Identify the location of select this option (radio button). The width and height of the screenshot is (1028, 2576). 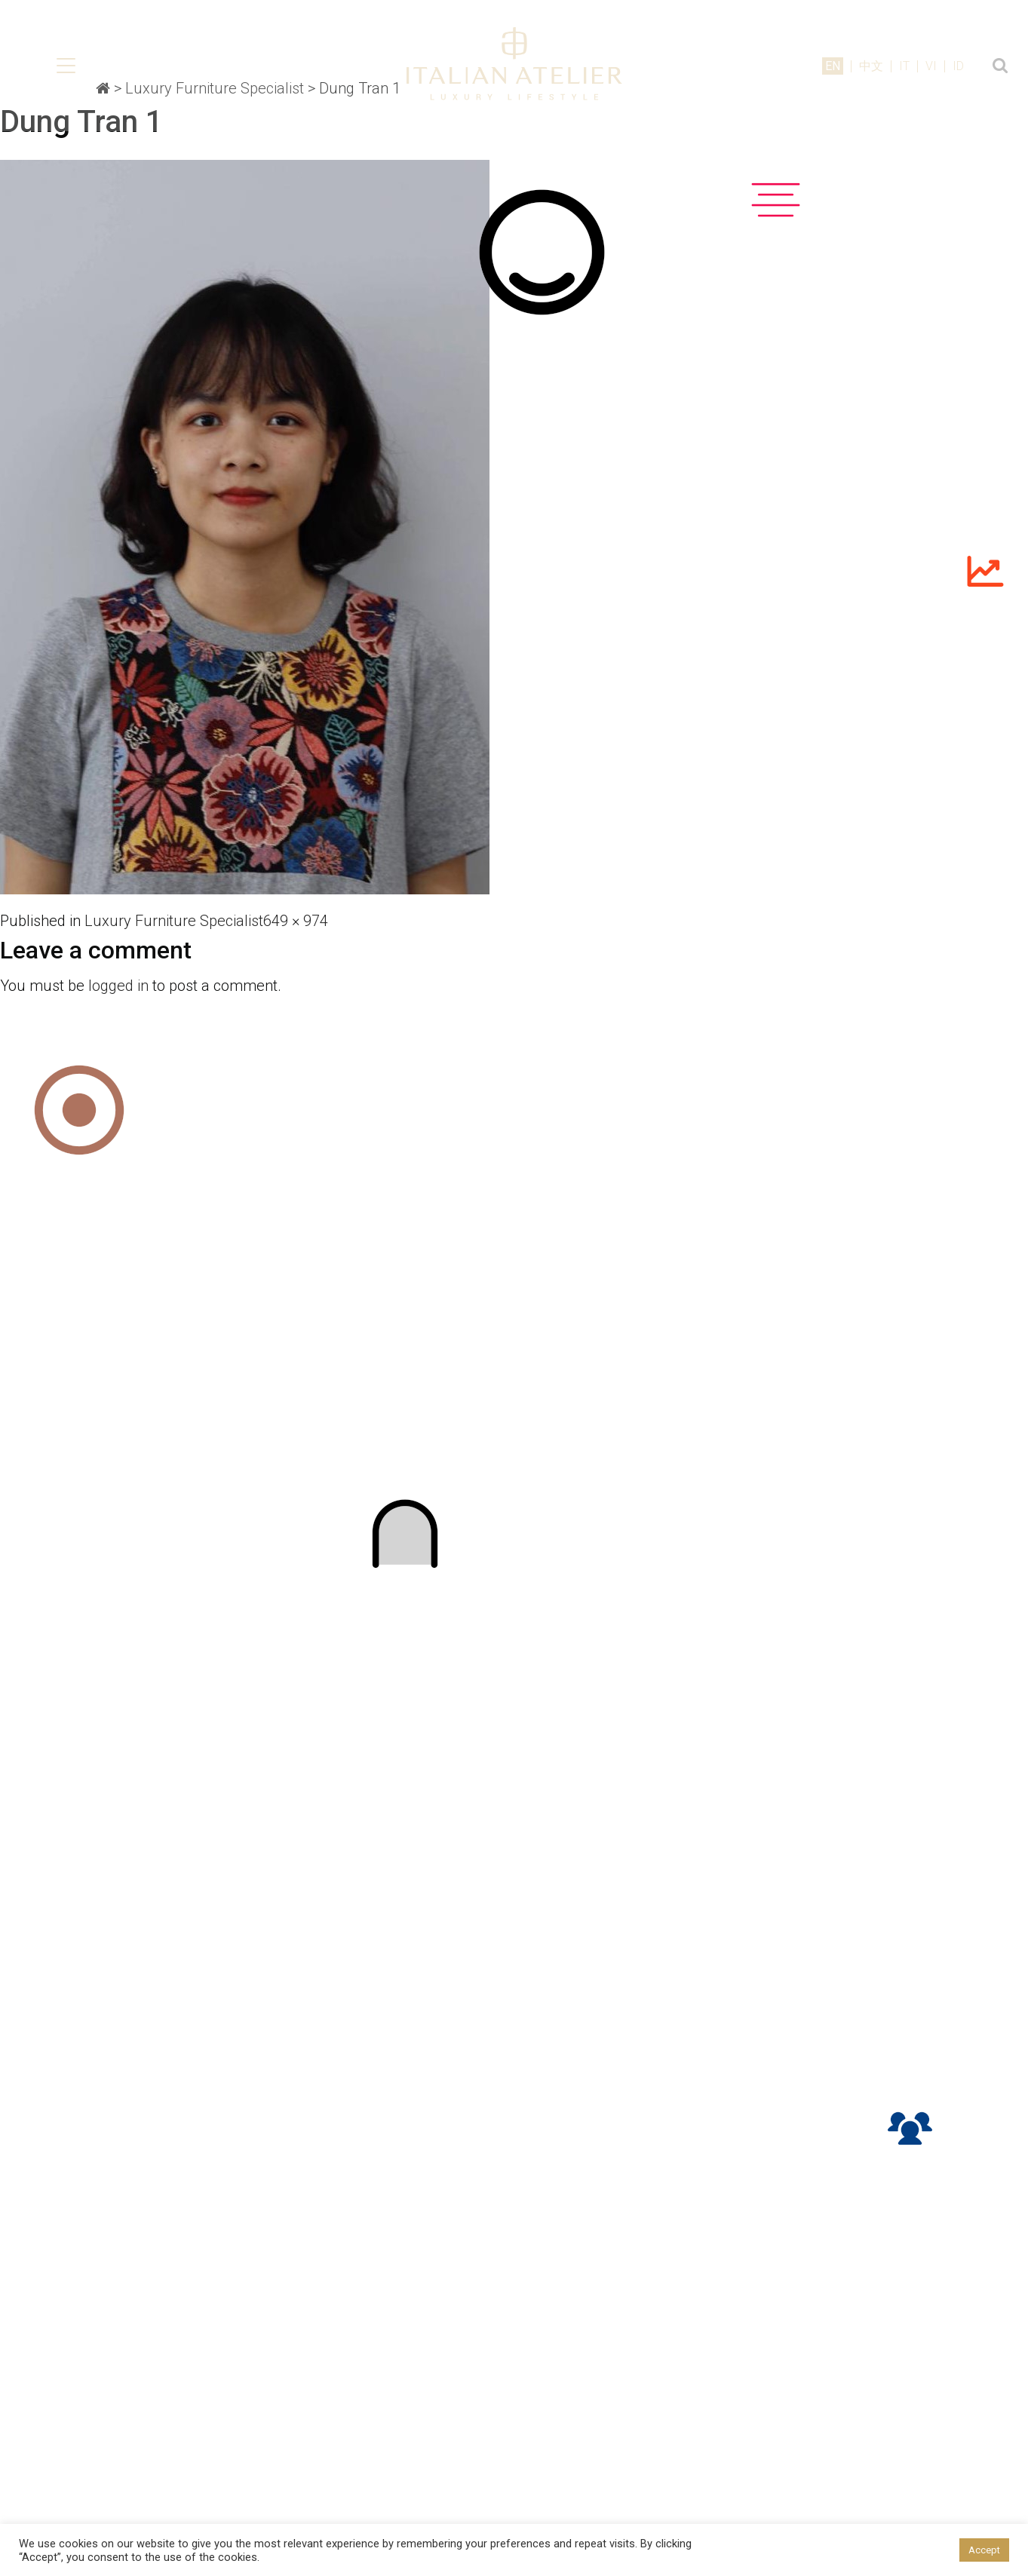
(79, 1110).